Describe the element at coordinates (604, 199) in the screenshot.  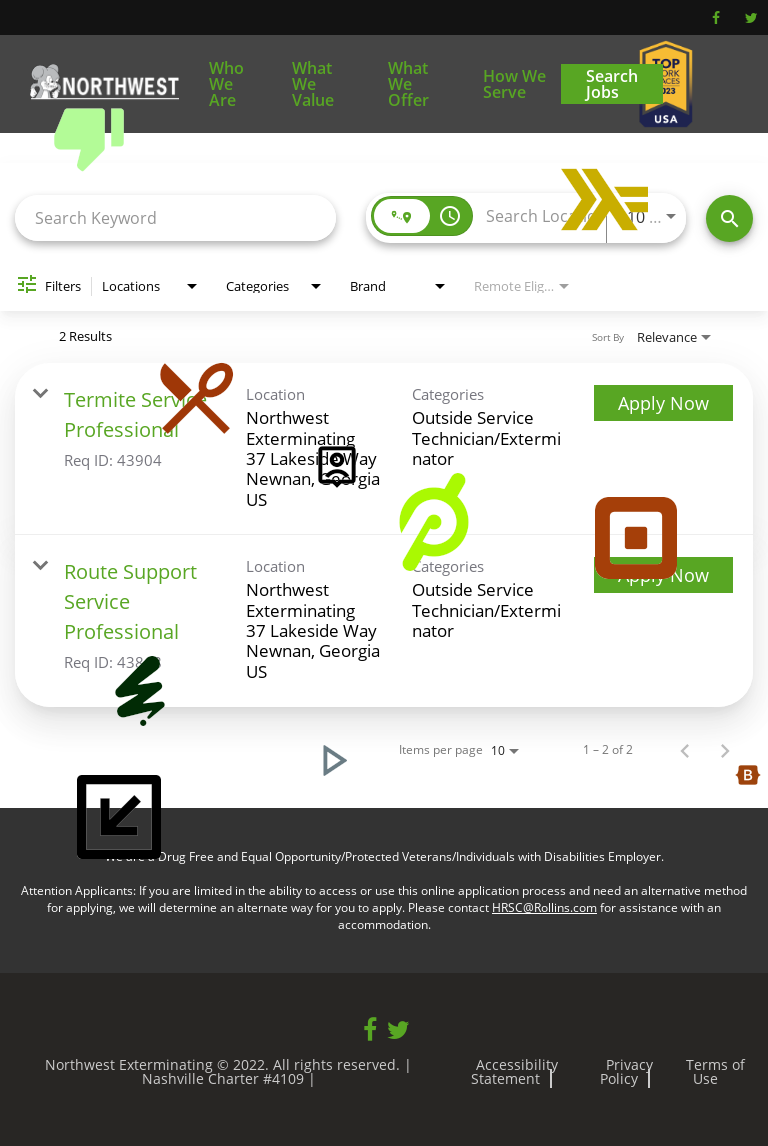
I see `indicates Haskell programming language` at that location.